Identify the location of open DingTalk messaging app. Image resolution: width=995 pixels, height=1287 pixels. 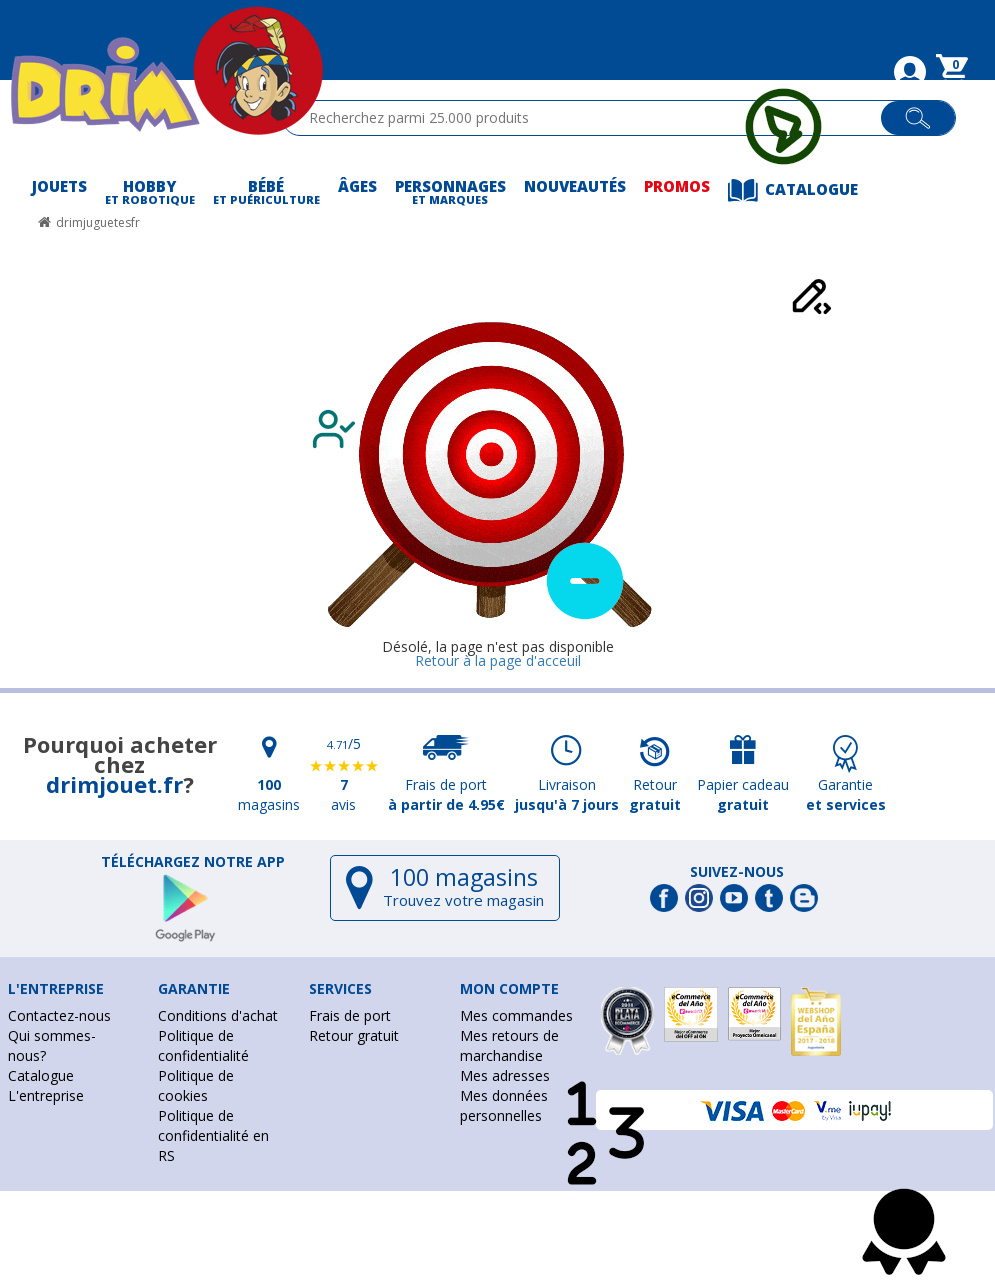
(783, 126).